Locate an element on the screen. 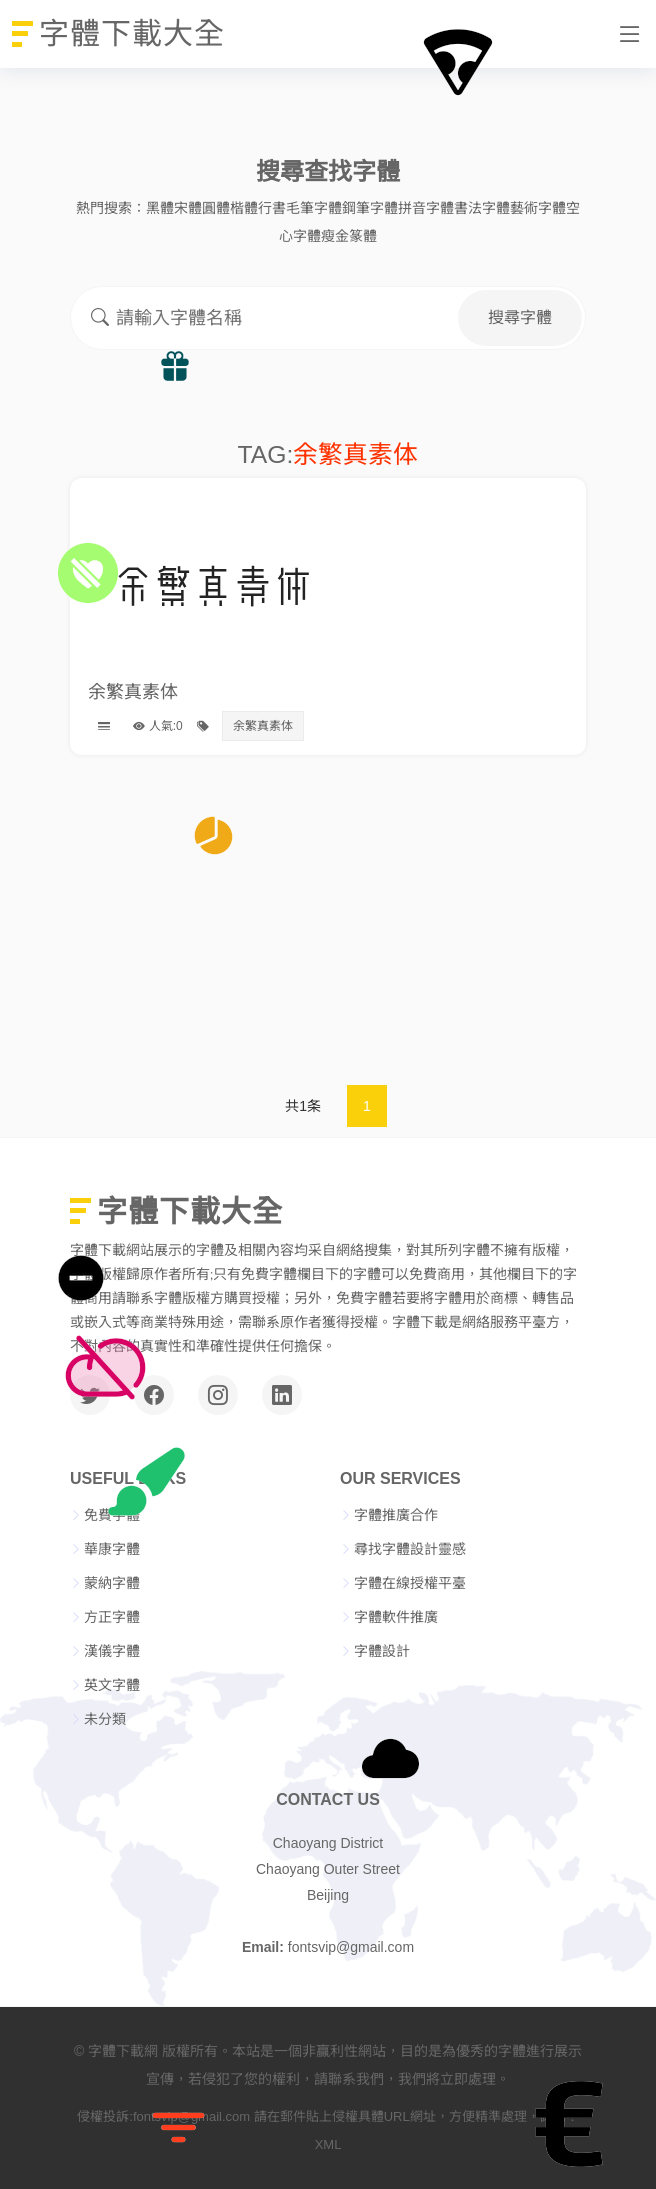 The height and width of the screenshot is (2189, 656). remove an item from a list is located at coordinates (81, 1278).